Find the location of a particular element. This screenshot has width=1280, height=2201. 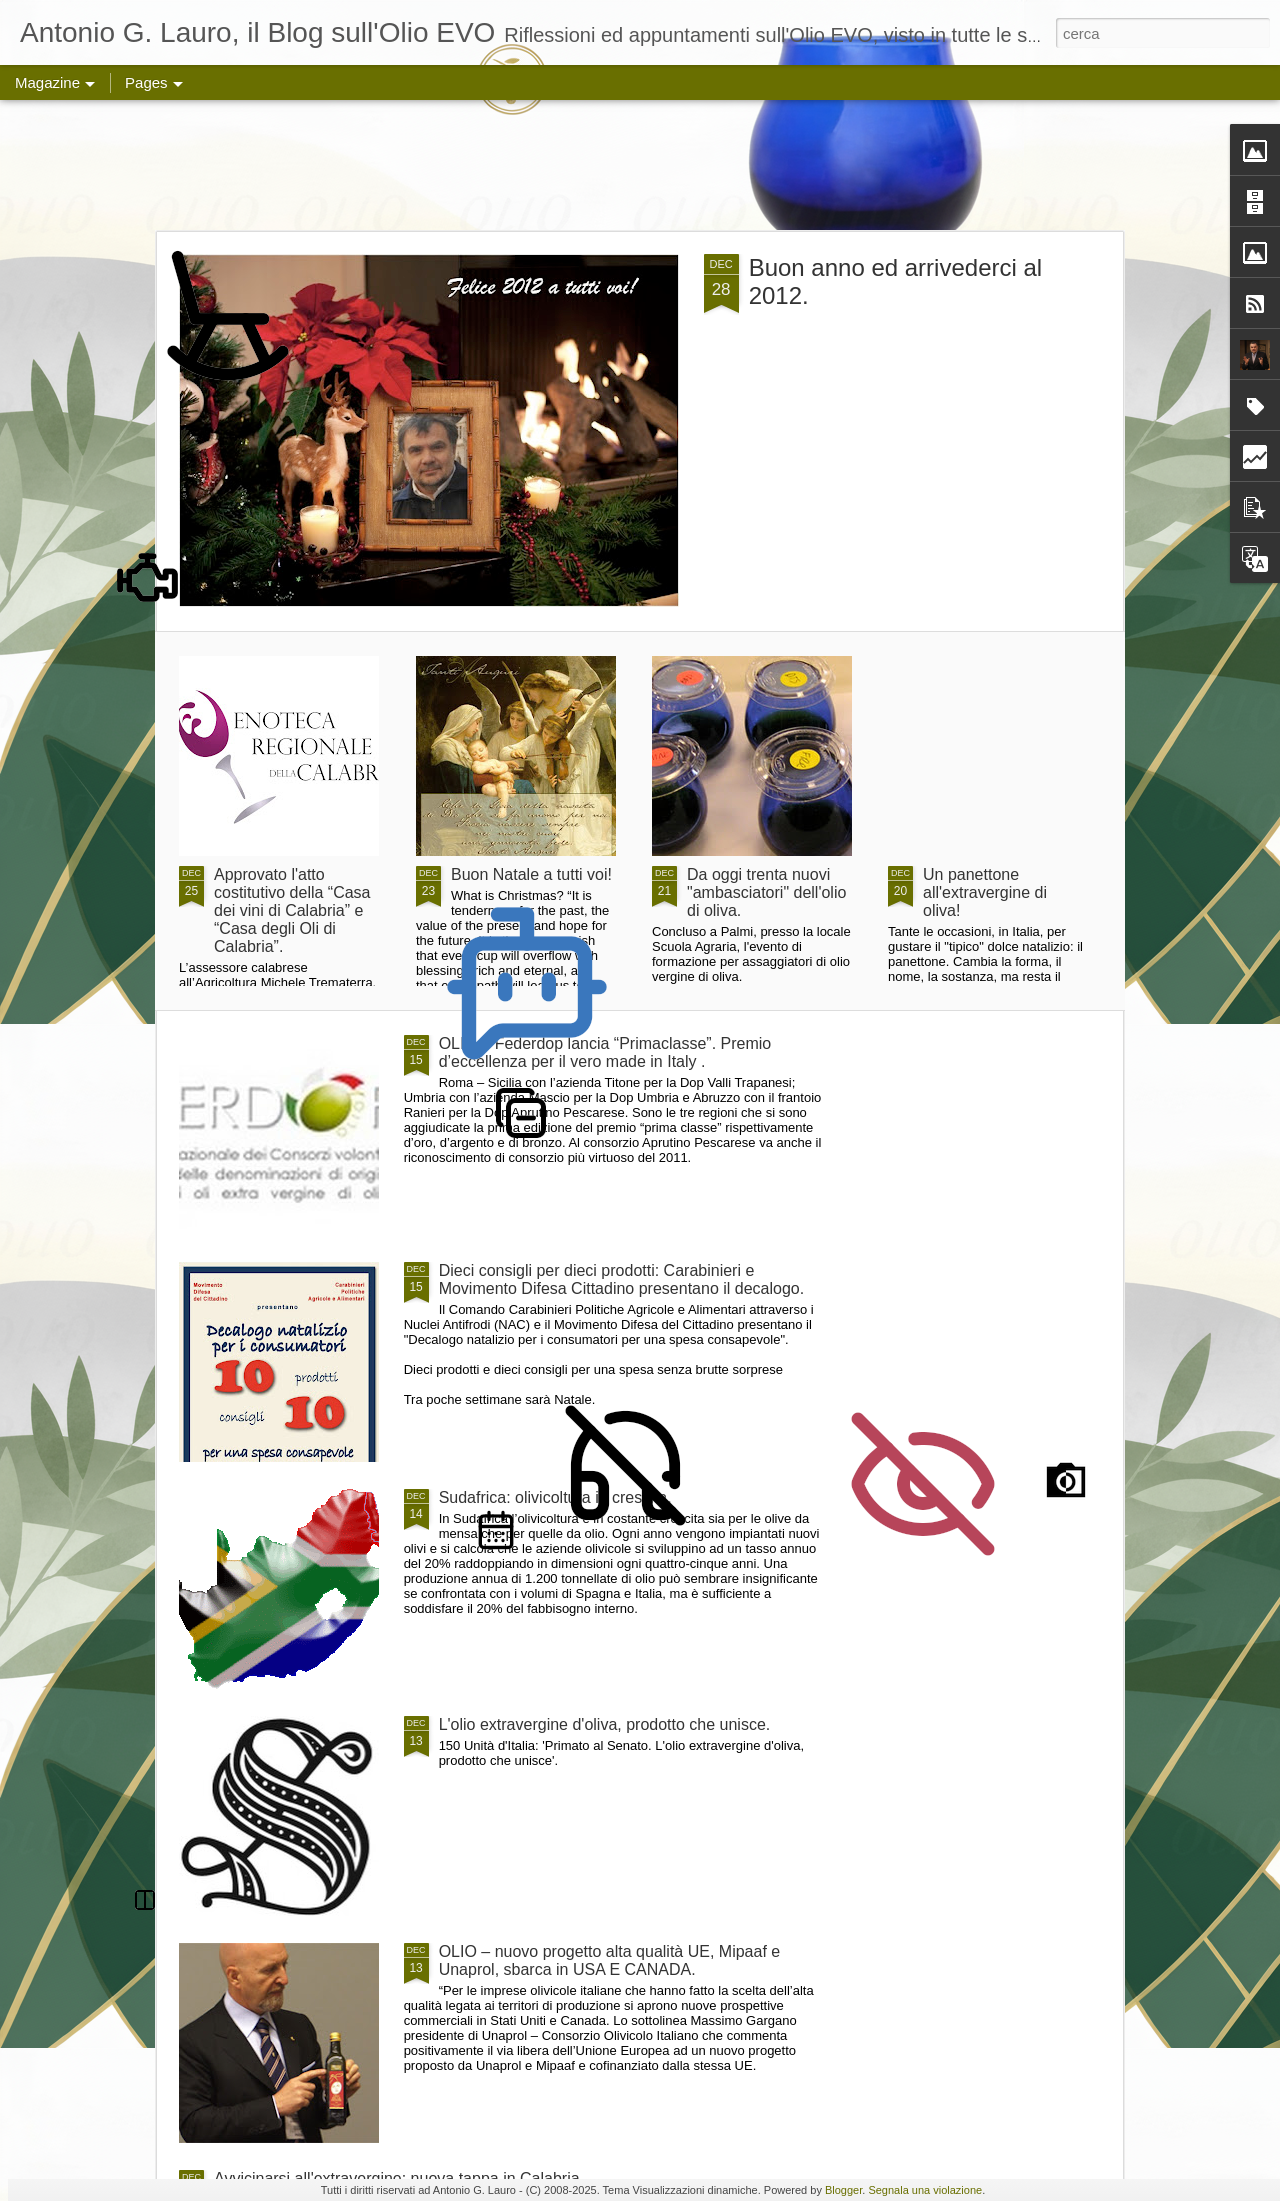

access furniture or seating options is located at coordinates (228, 316).